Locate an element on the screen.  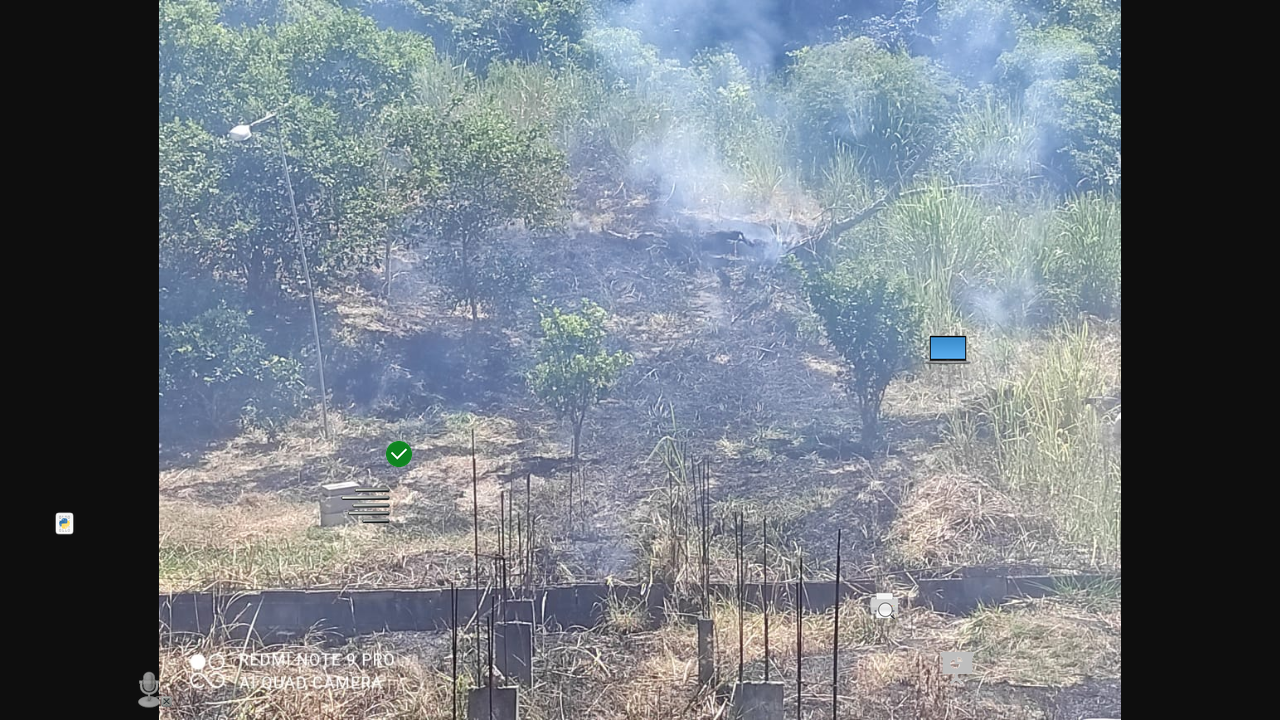
preview document before printing is located at coordinates (884, 605).